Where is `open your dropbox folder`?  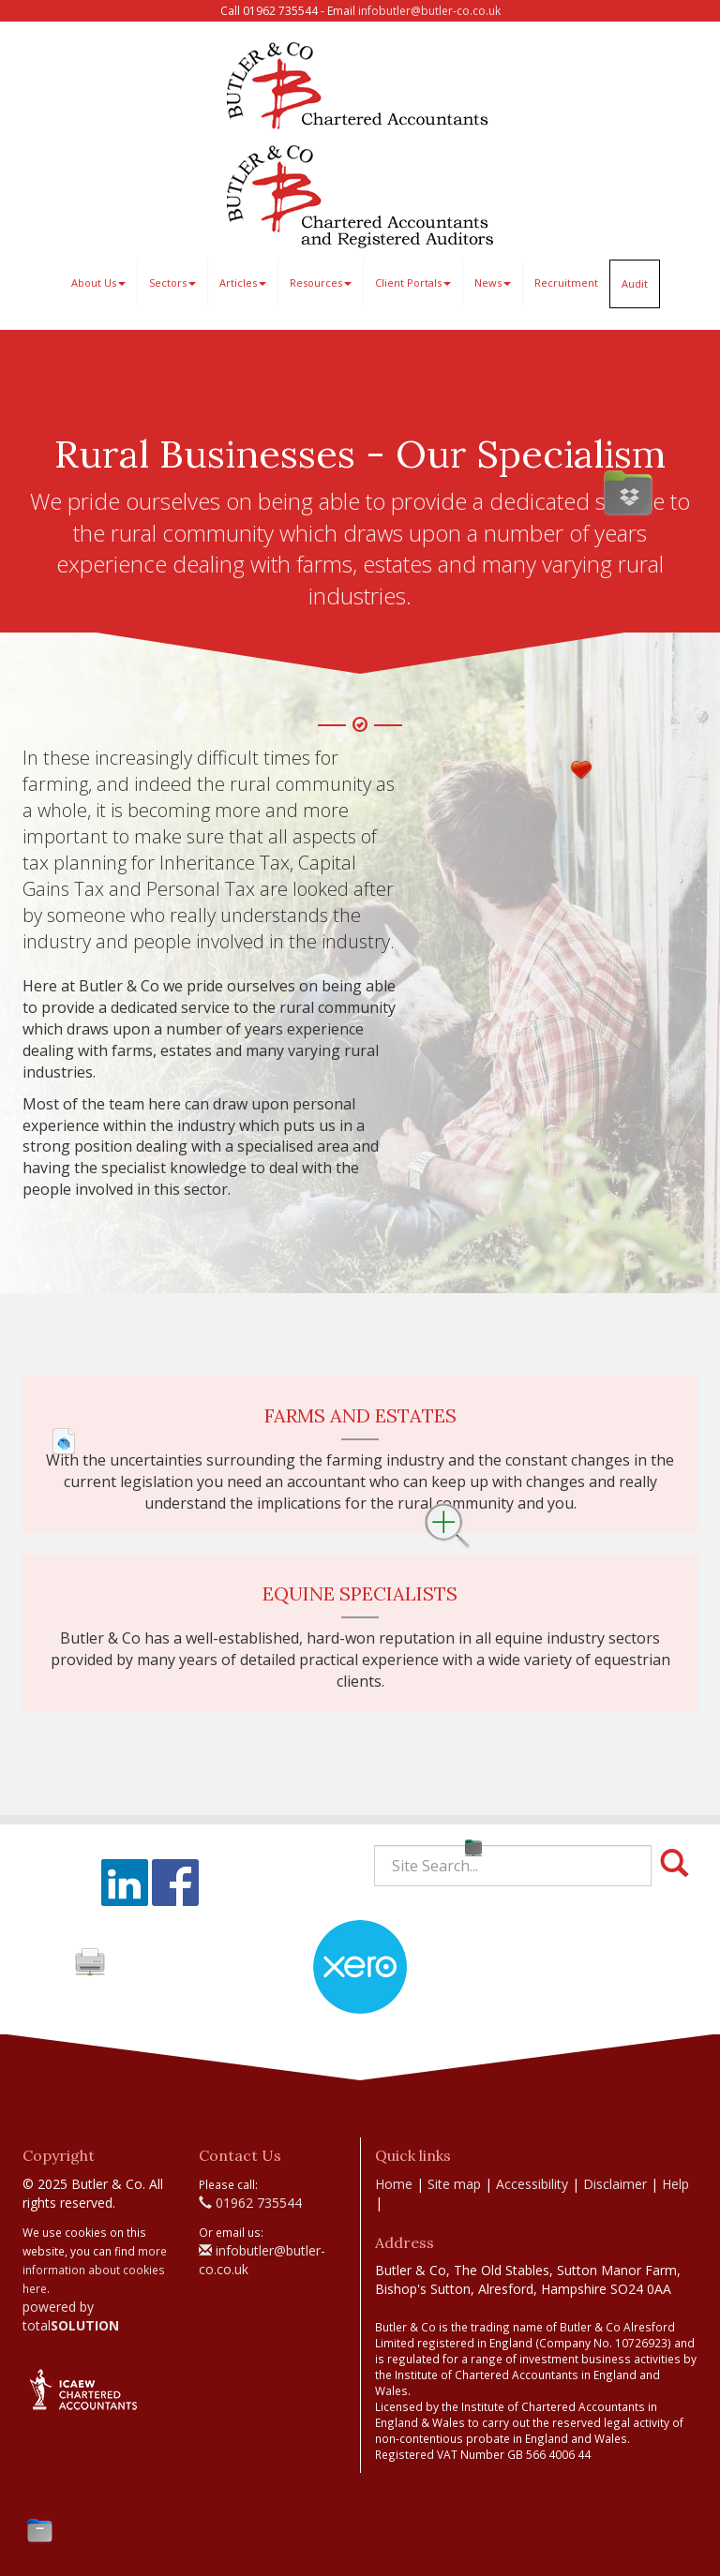
open your dropbox folder is located at coordinates (628, 493).